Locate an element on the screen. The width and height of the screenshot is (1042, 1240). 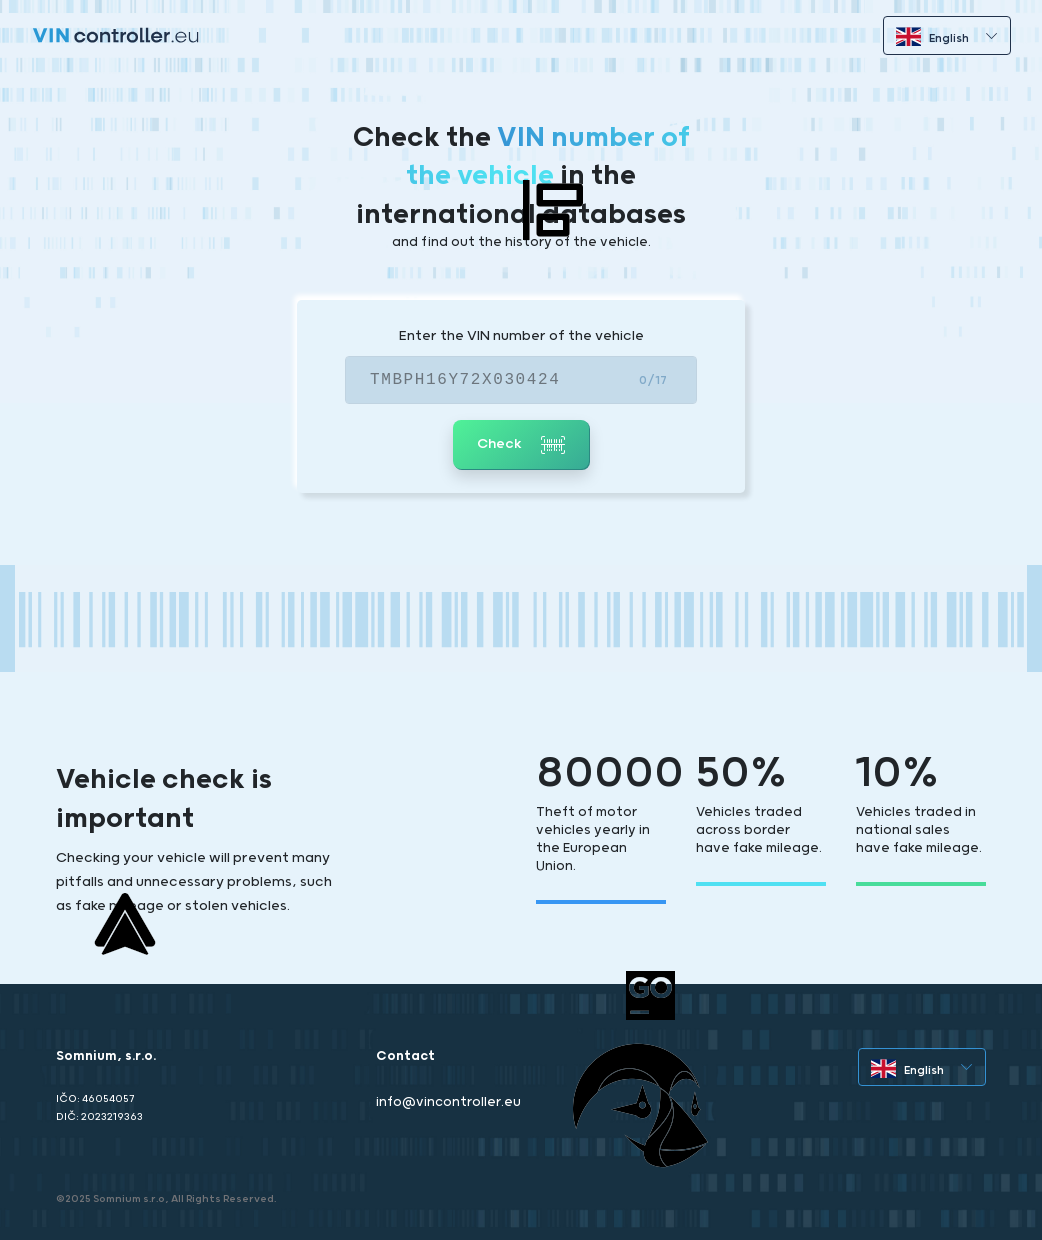
prestashop e-commerce platform logo is located at coordinates (640, 1105).